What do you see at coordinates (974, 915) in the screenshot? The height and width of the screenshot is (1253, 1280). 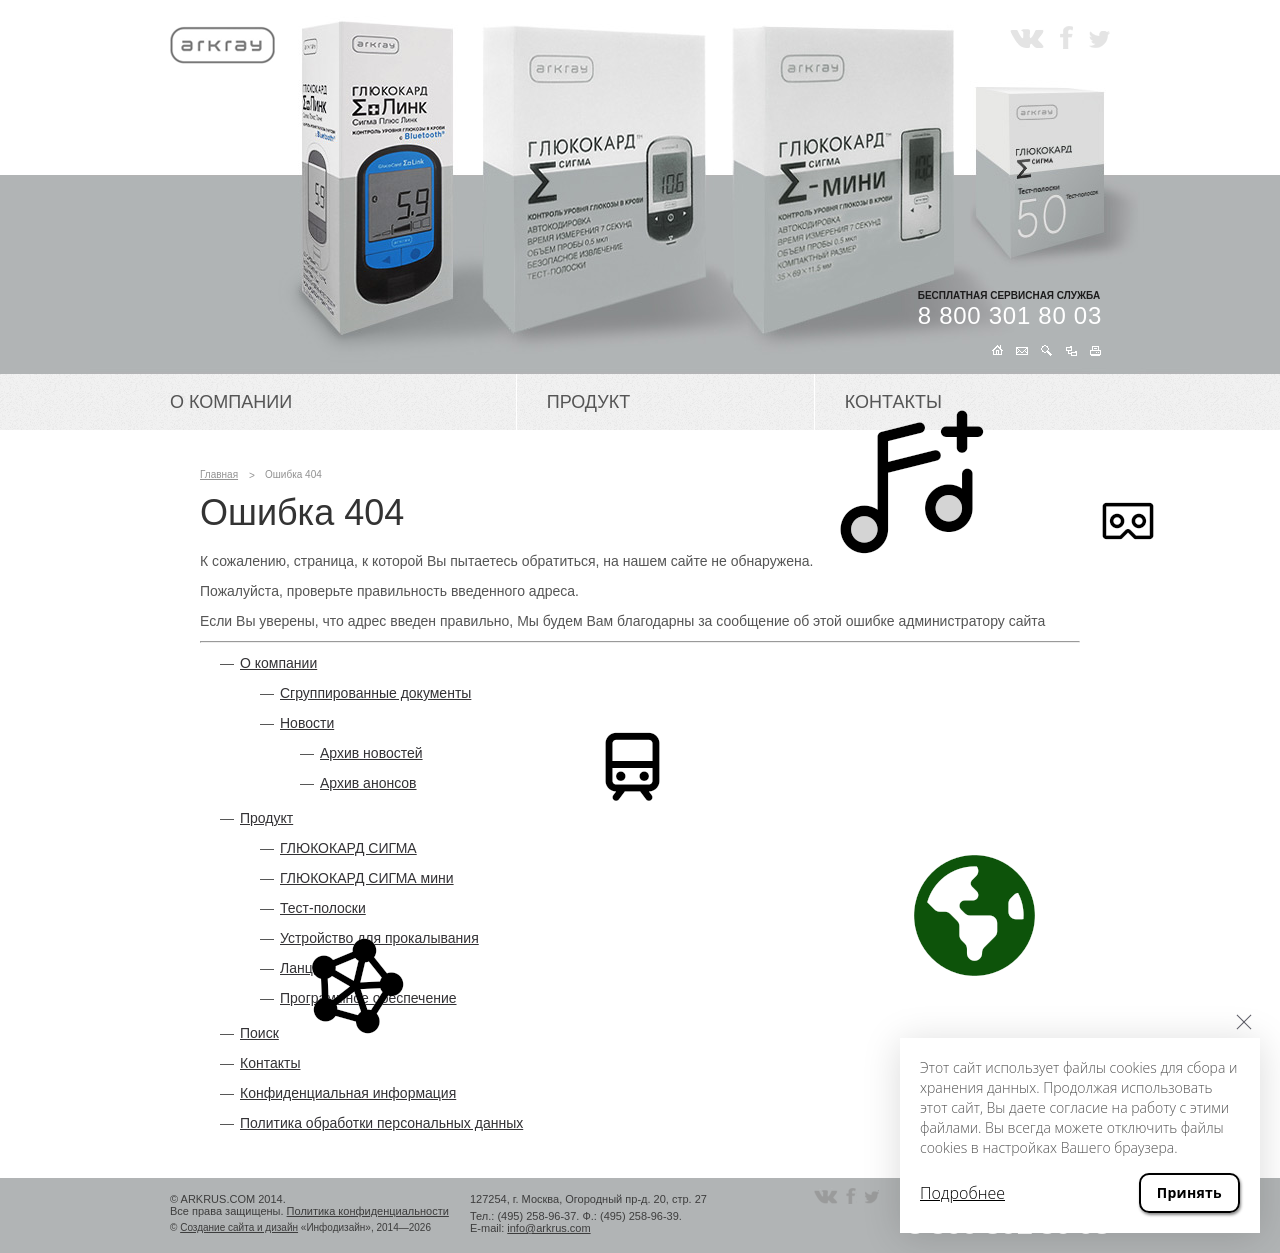 I see `switch to global or worldwide view` at bounding box center [974, 915].